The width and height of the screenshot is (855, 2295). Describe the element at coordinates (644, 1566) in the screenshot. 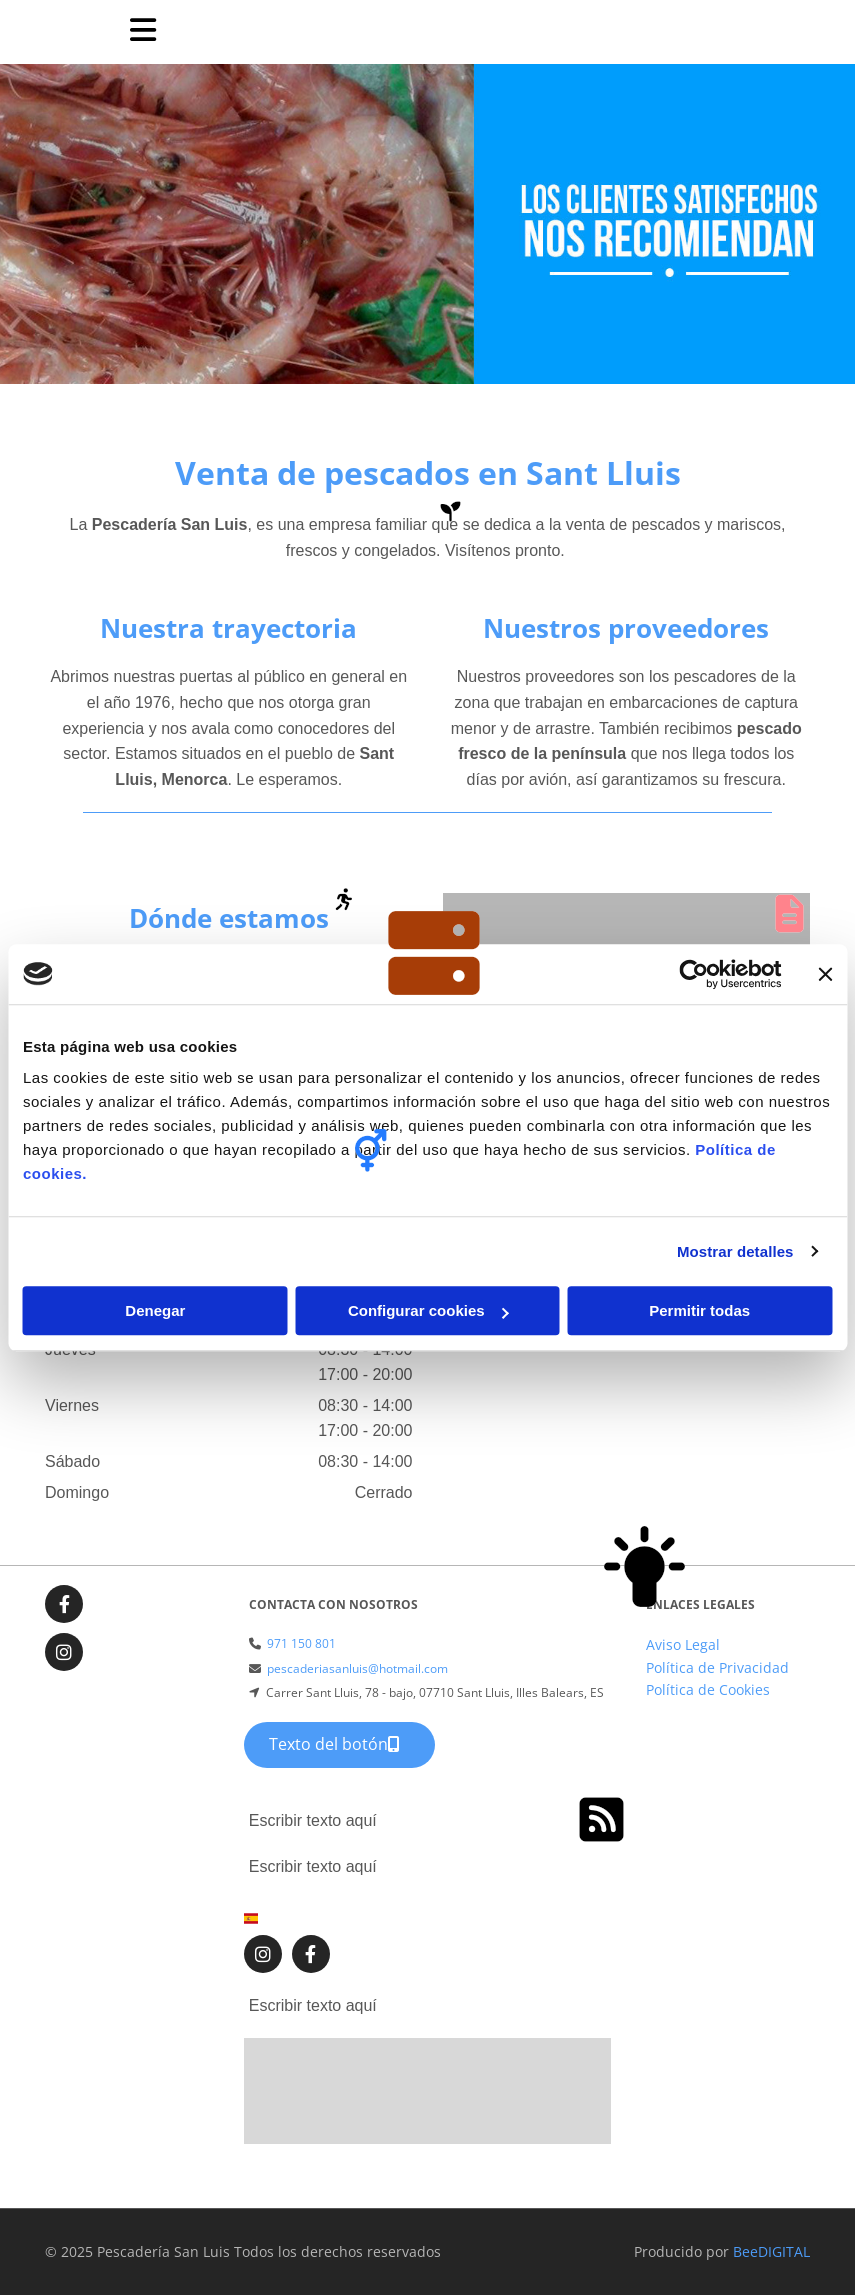

I see `access tips or suggestions` at that location.